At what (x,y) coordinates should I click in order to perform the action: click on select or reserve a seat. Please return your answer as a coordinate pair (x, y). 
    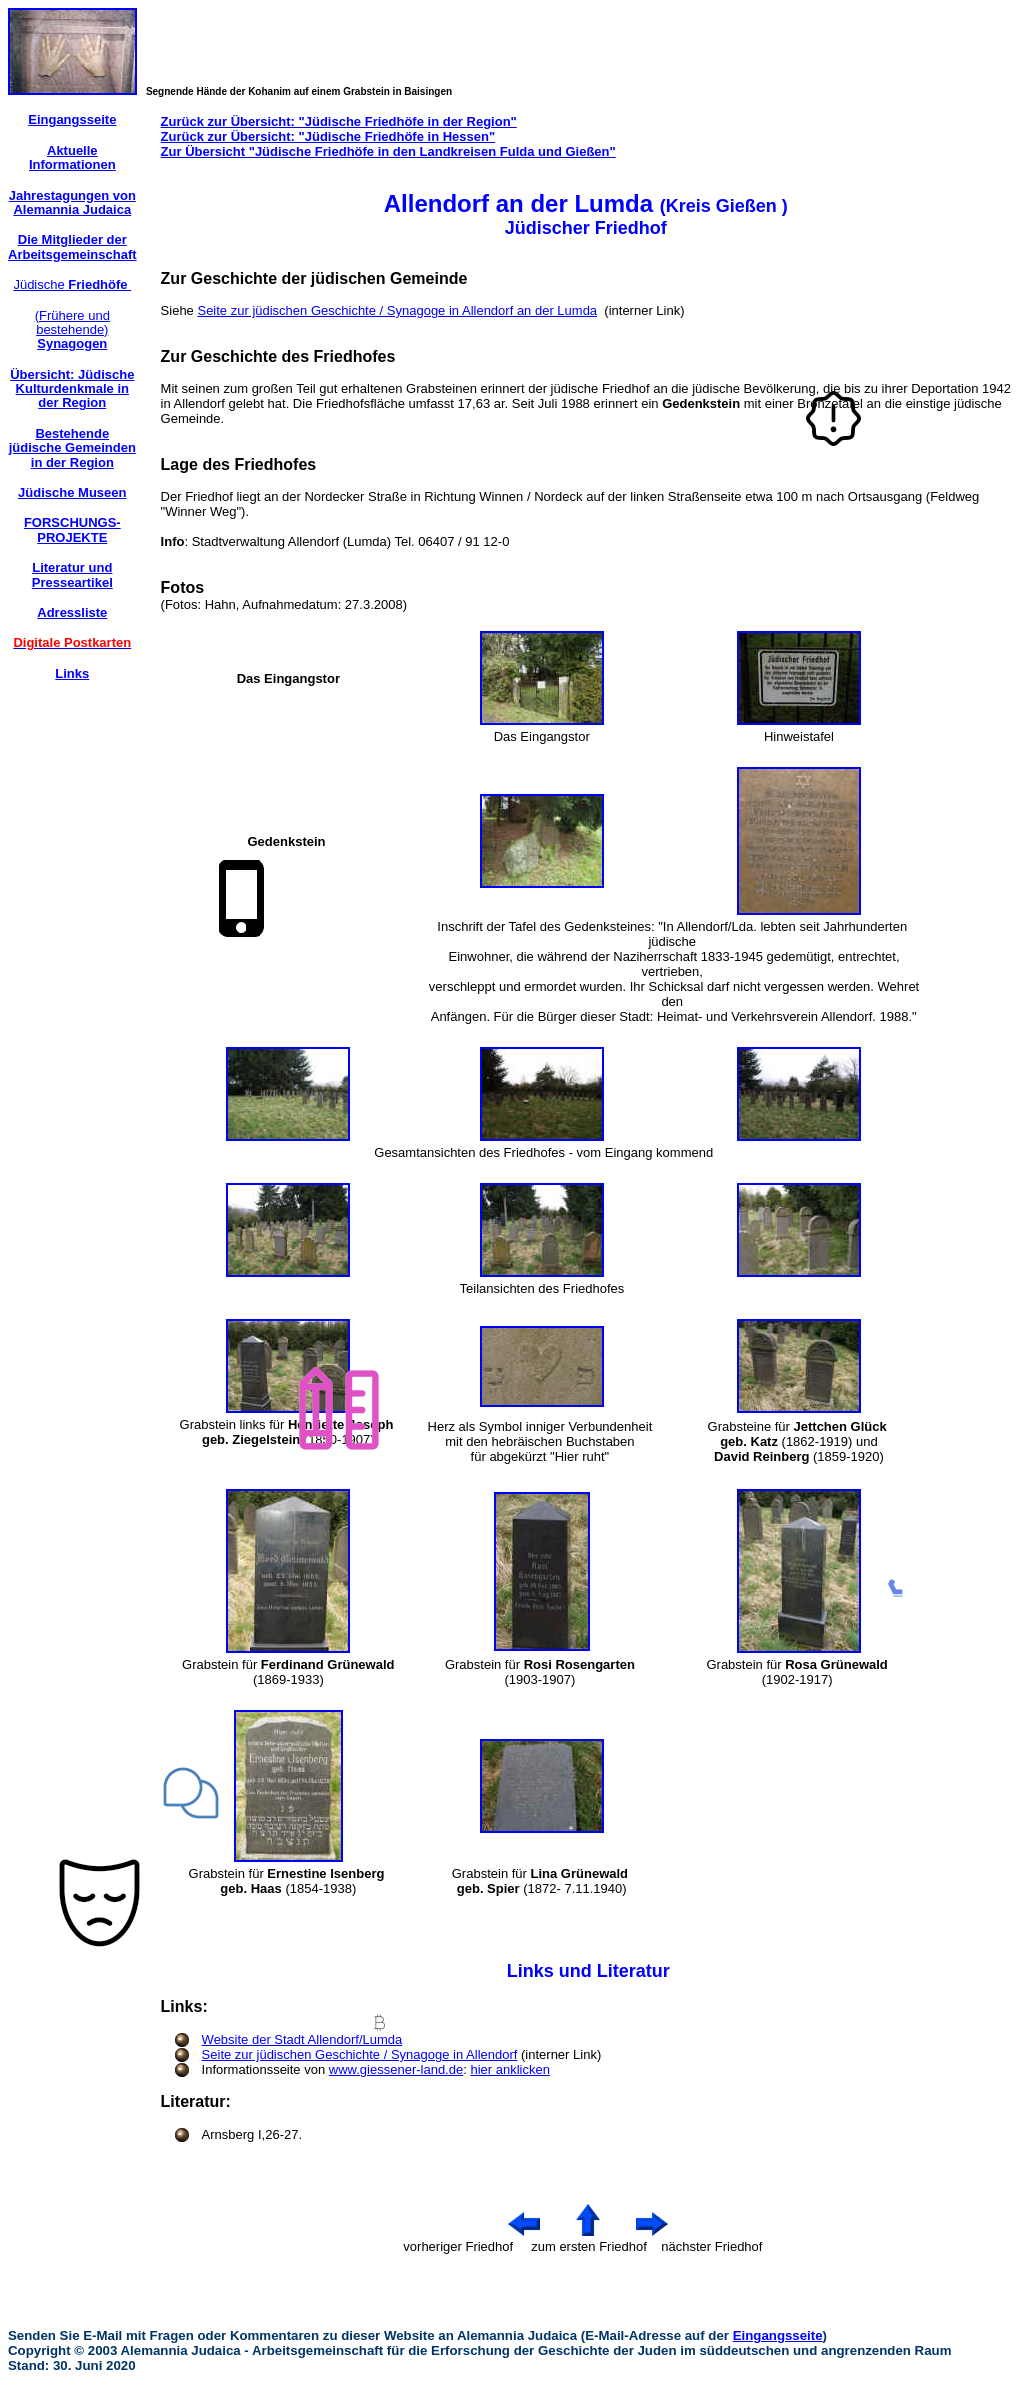
    Looking at the image, I should click on (895, 1588).